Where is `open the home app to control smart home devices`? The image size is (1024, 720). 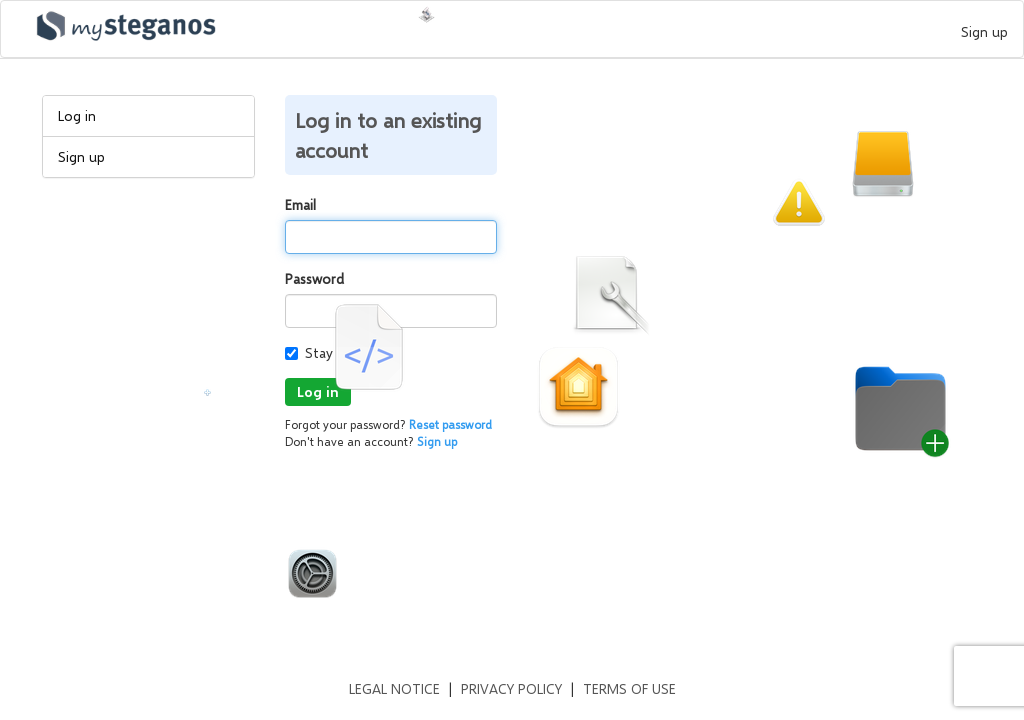 open the home app to control smart home devices is located at coordinates (578, 386).